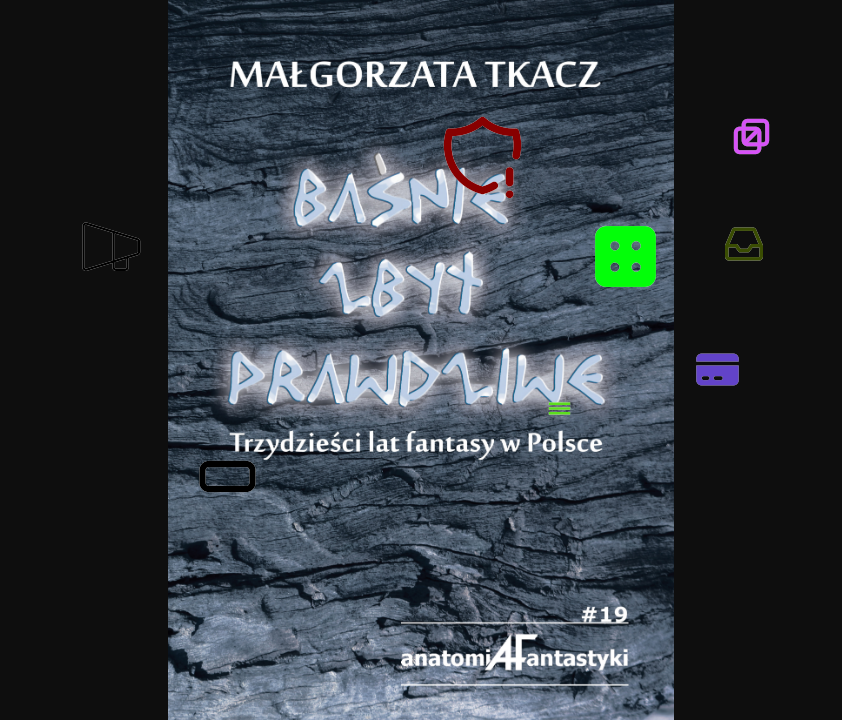 Image resolution: width=842 pixels, height=720 pixels. What do you see at coordinates (625, 256) in the screenshot?
I see `roll or randomize with a value of four` at bounding box center [625, 256].